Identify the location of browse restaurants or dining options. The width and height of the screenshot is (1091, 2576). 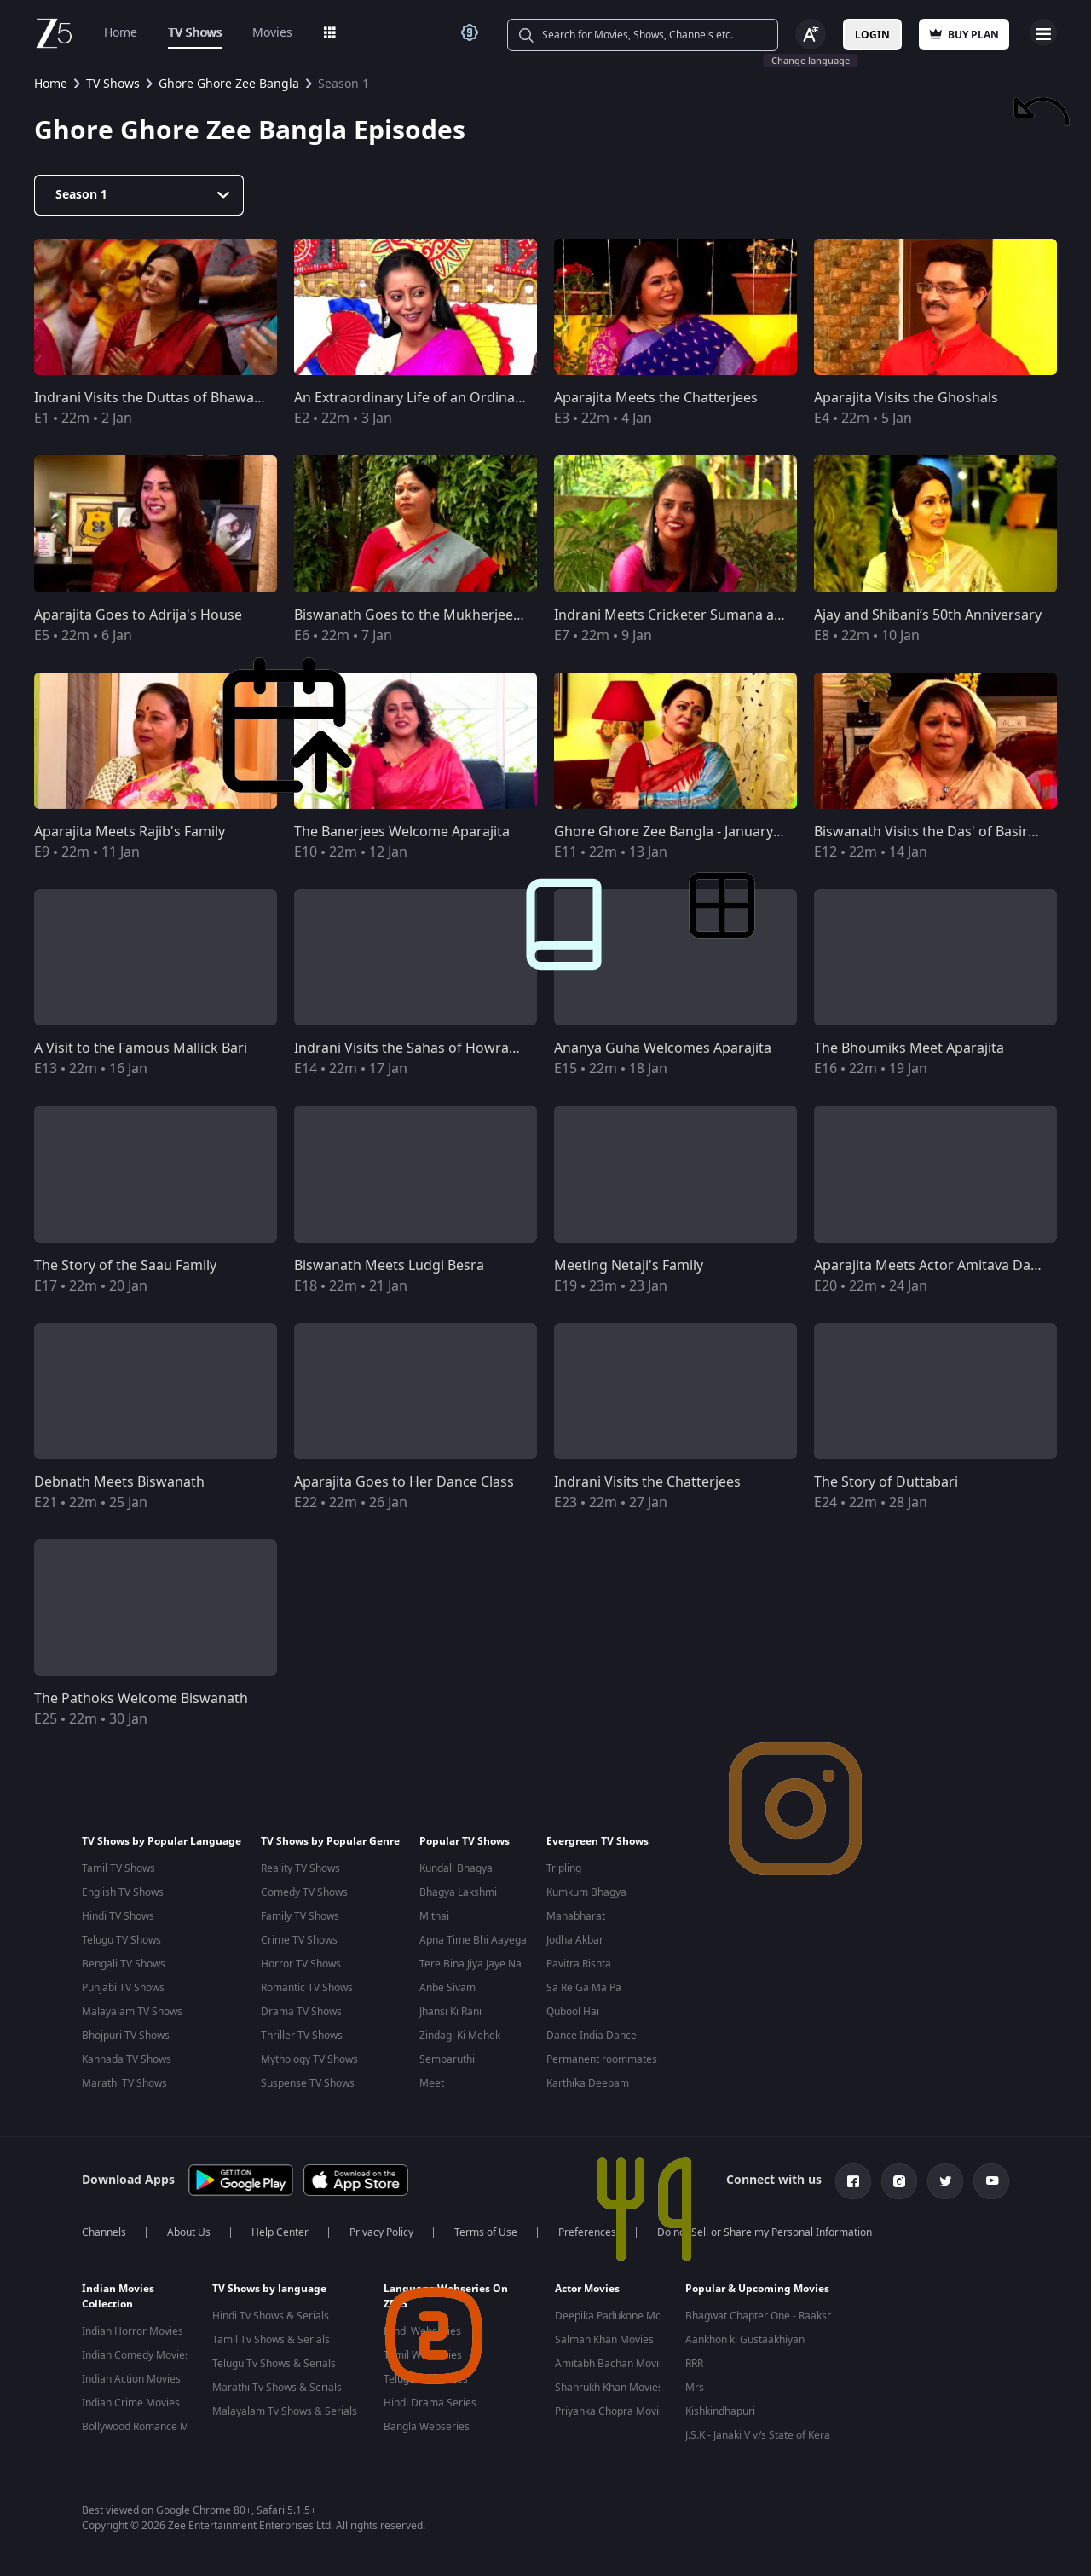
(644, 2209).